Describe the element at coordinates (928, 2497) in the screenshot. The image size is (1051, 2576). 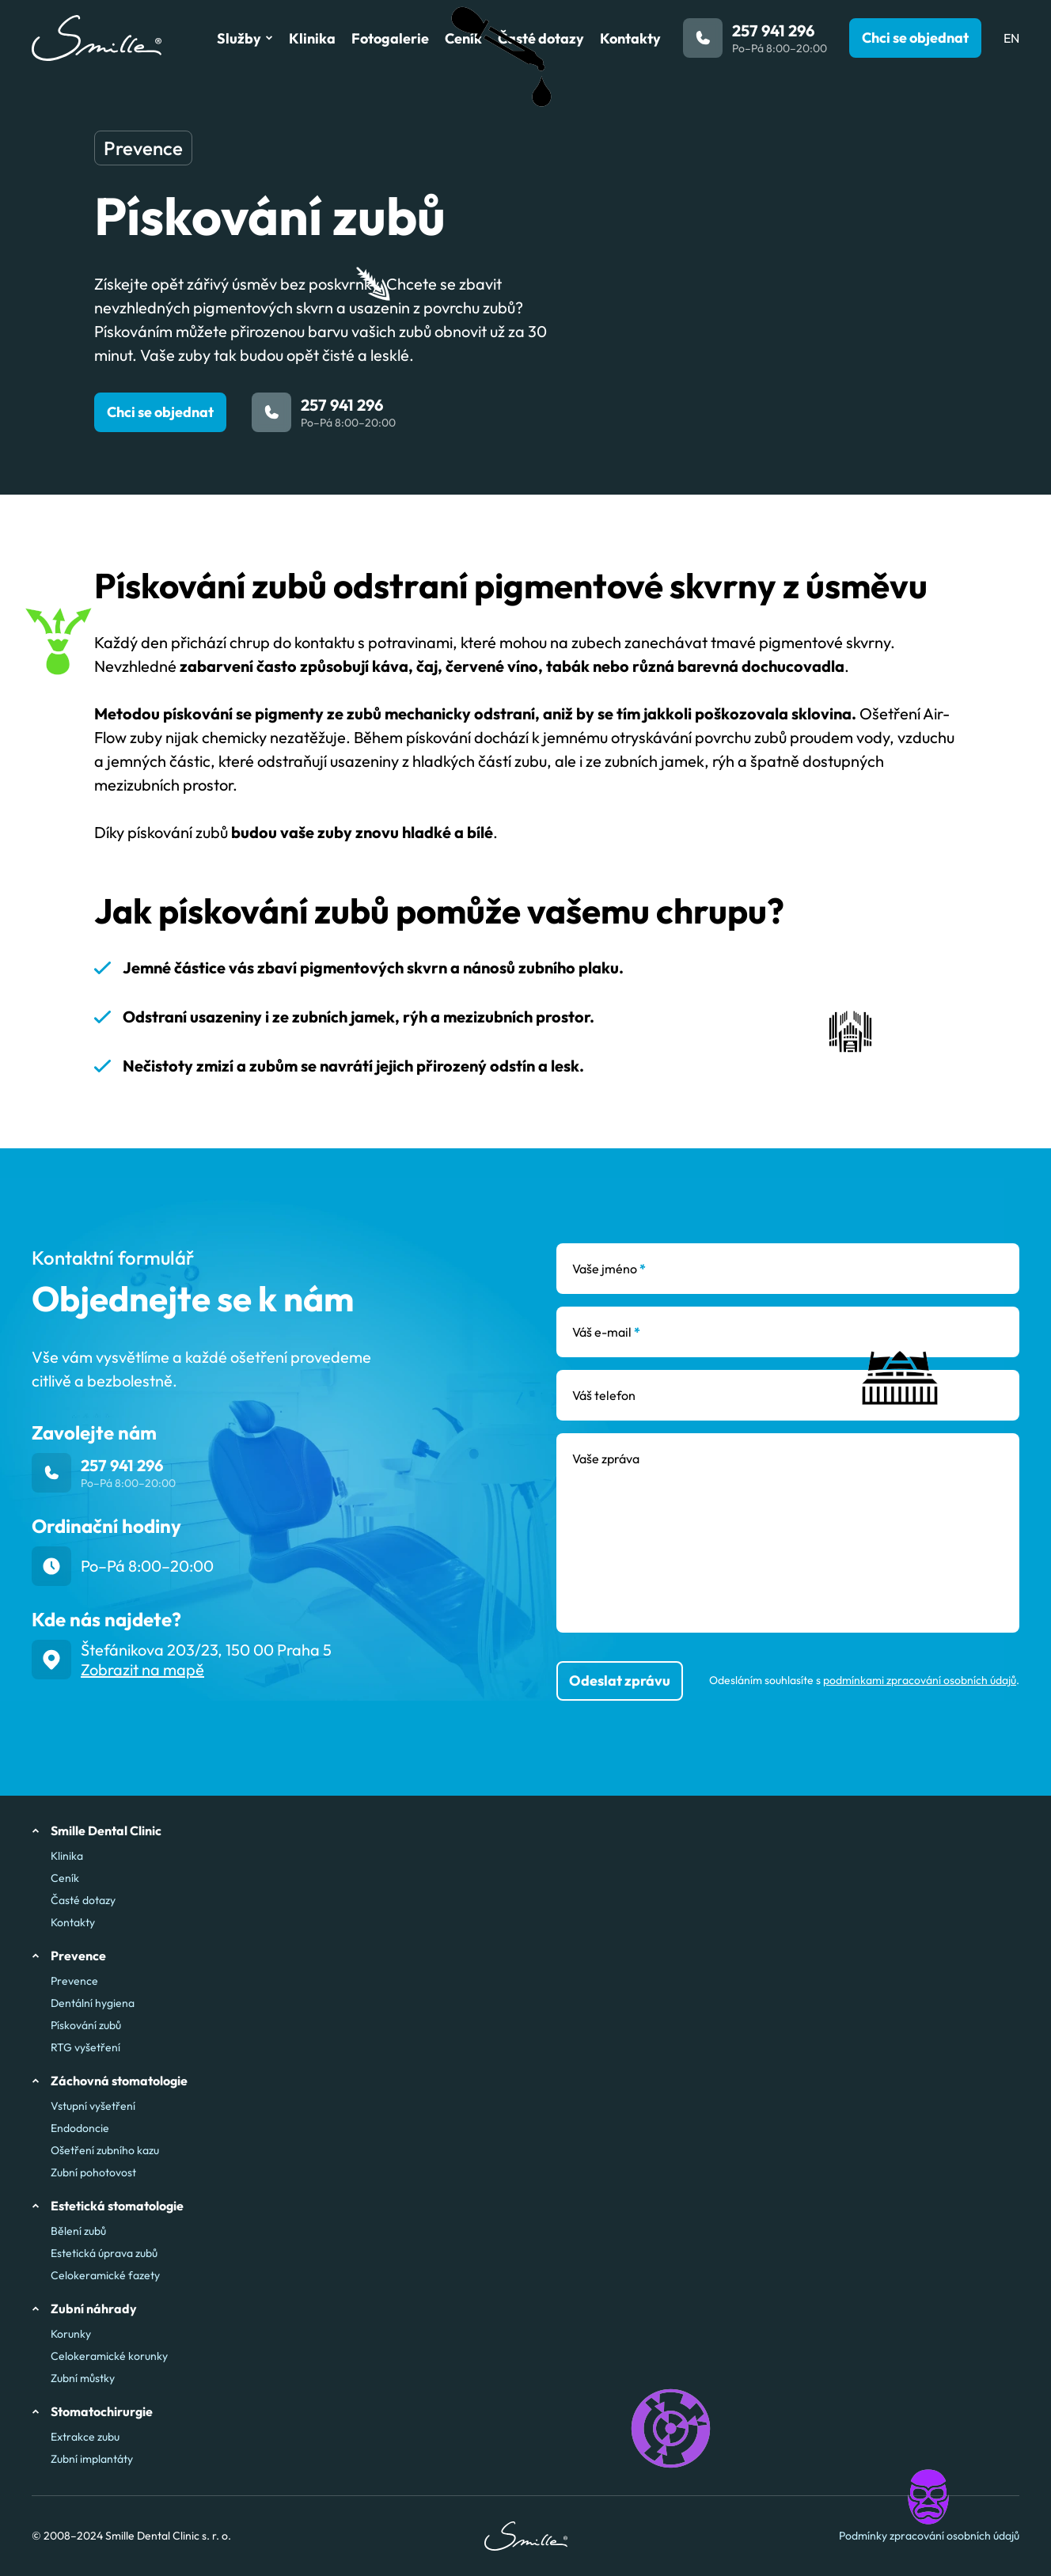
I see `select a wrestler character or avatar` at that location.